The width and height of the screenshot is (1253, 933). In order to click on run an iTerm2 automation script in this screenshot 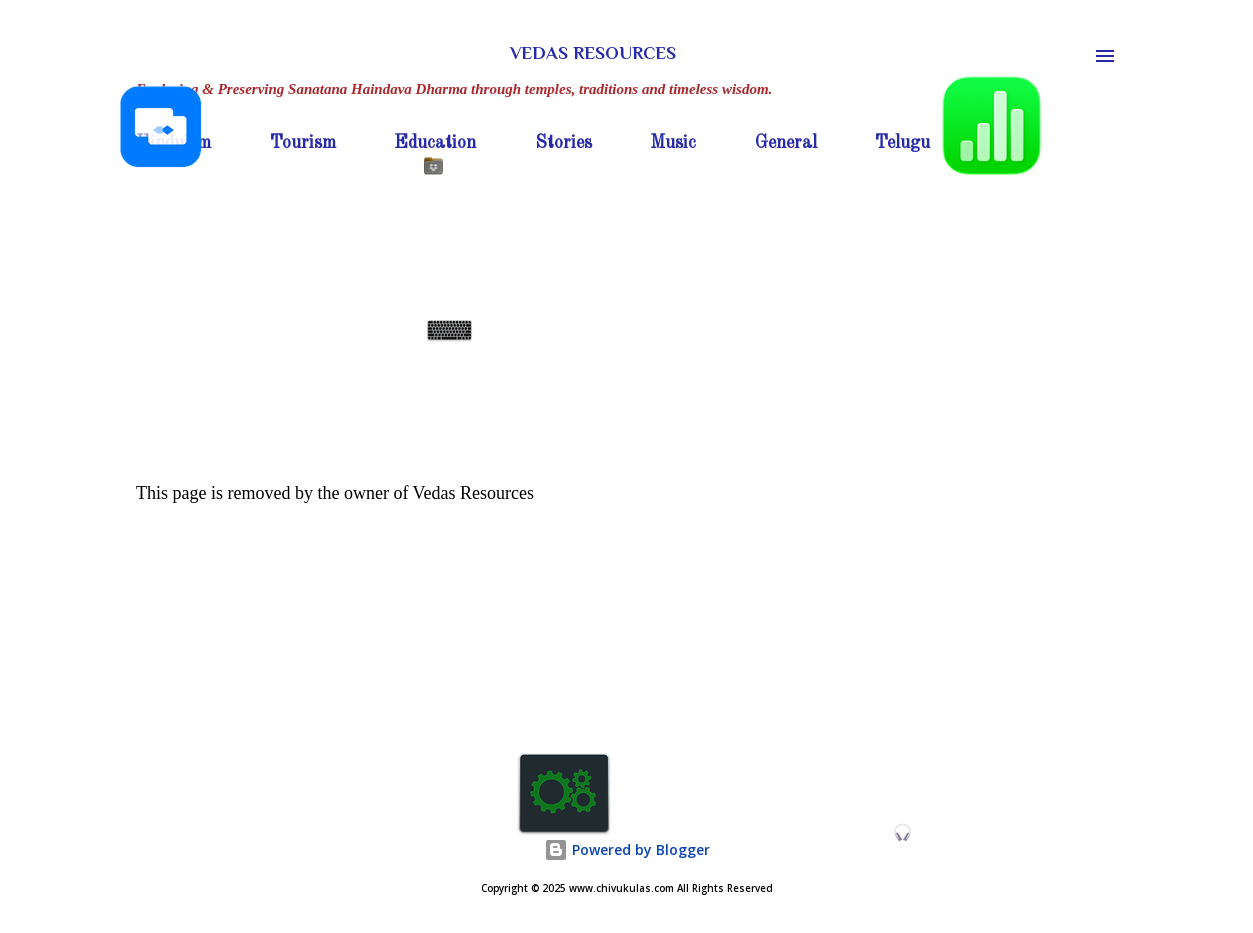, I will do `click(564, 793)`.